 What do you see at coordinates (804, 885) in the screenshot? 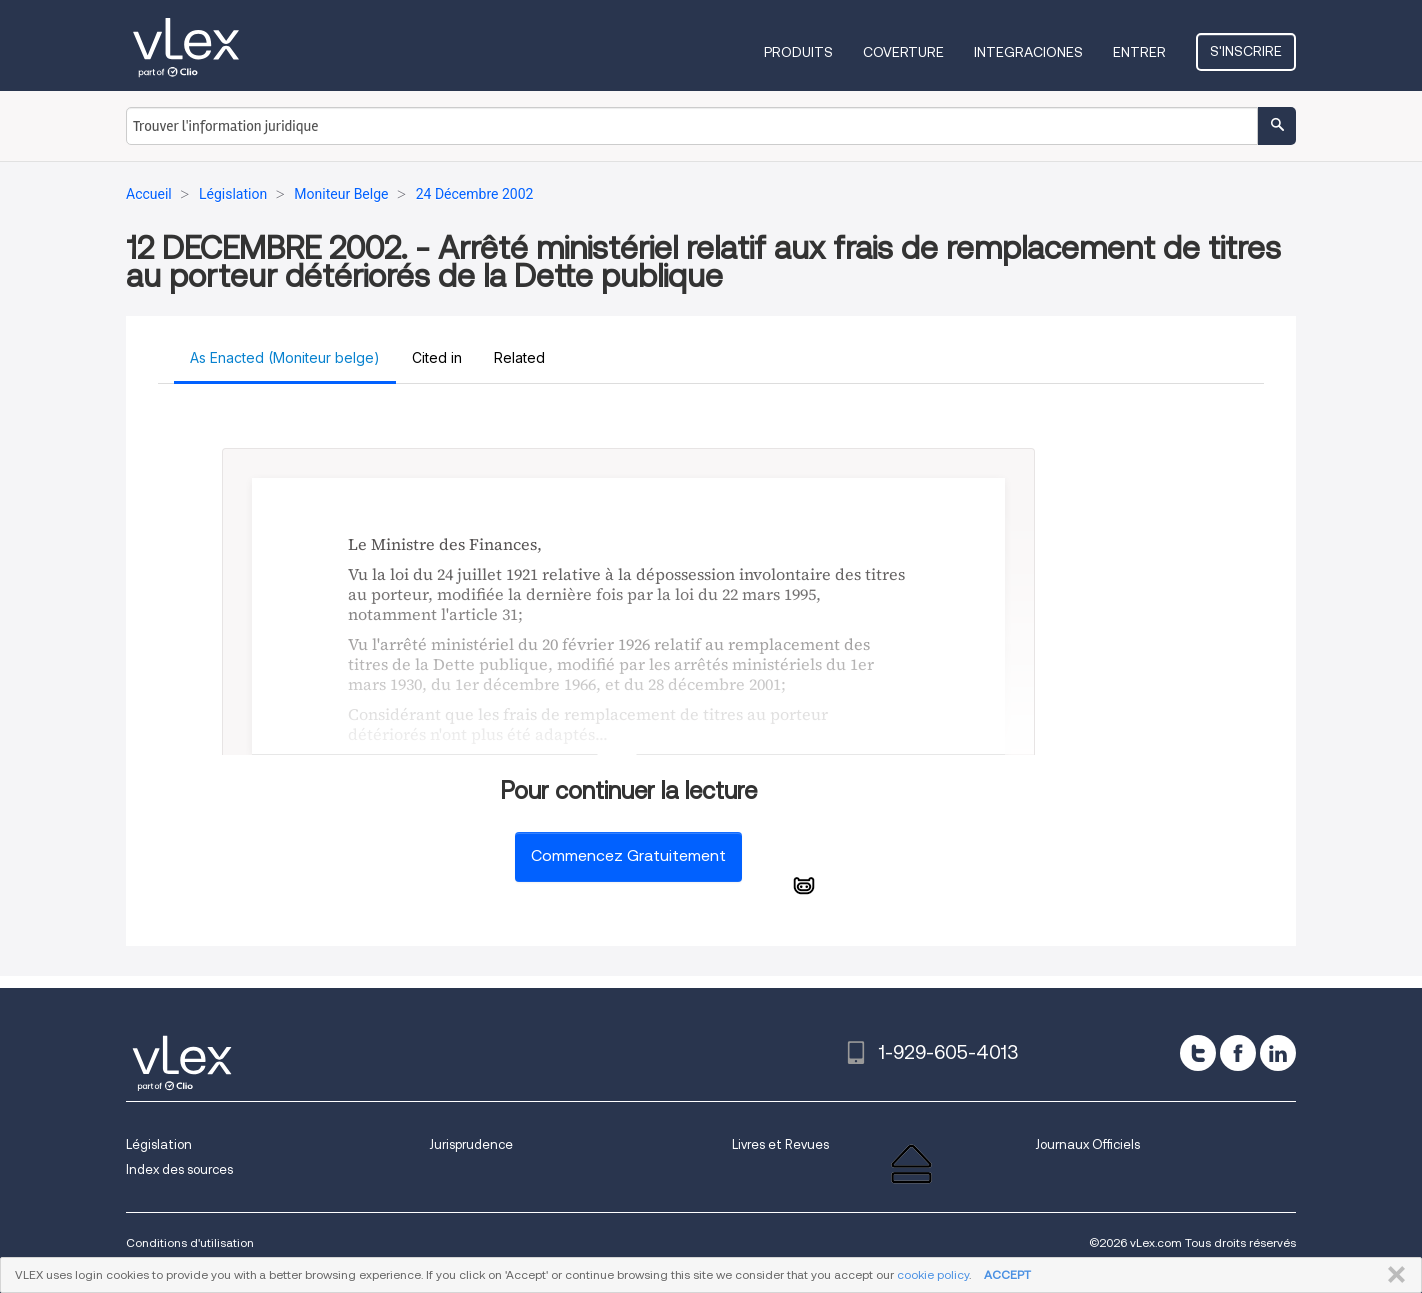
I see `finn the human character icon from adventure time` at bounding box center [804, 885].